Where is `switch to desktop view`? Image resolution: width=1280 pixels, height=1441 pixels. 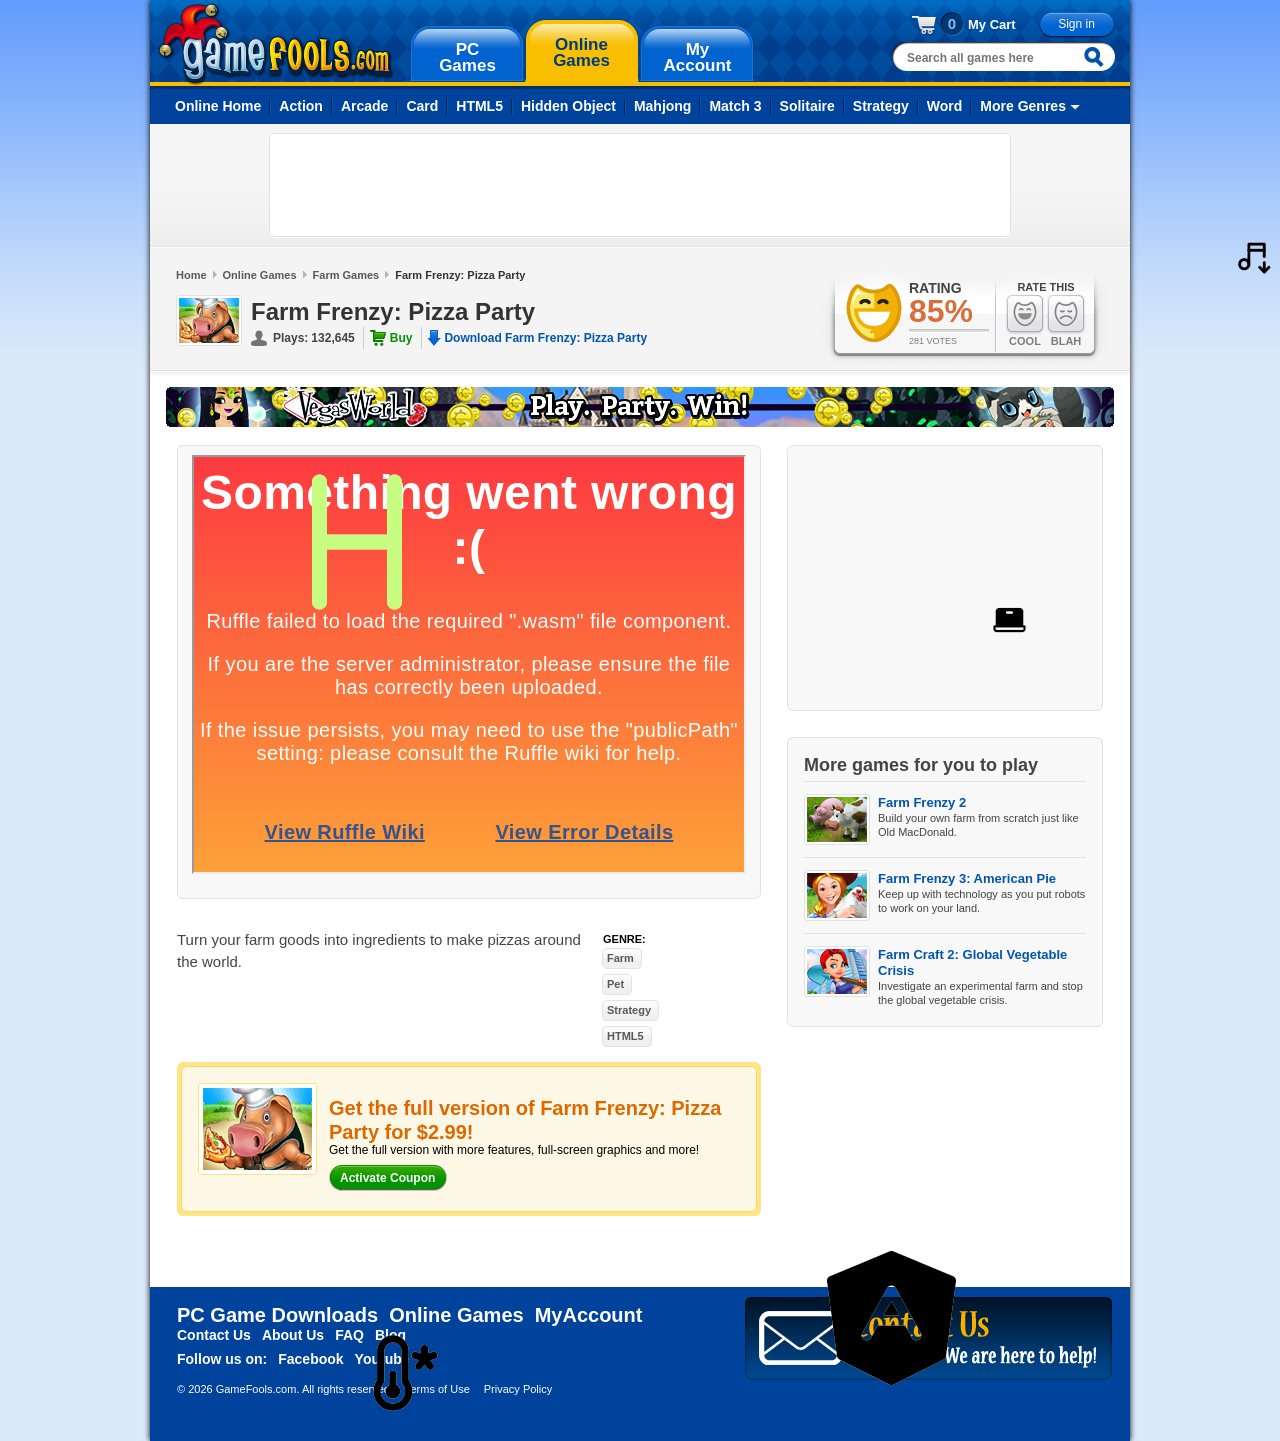
switch to desktop view is located at coordinates (1009, 619).